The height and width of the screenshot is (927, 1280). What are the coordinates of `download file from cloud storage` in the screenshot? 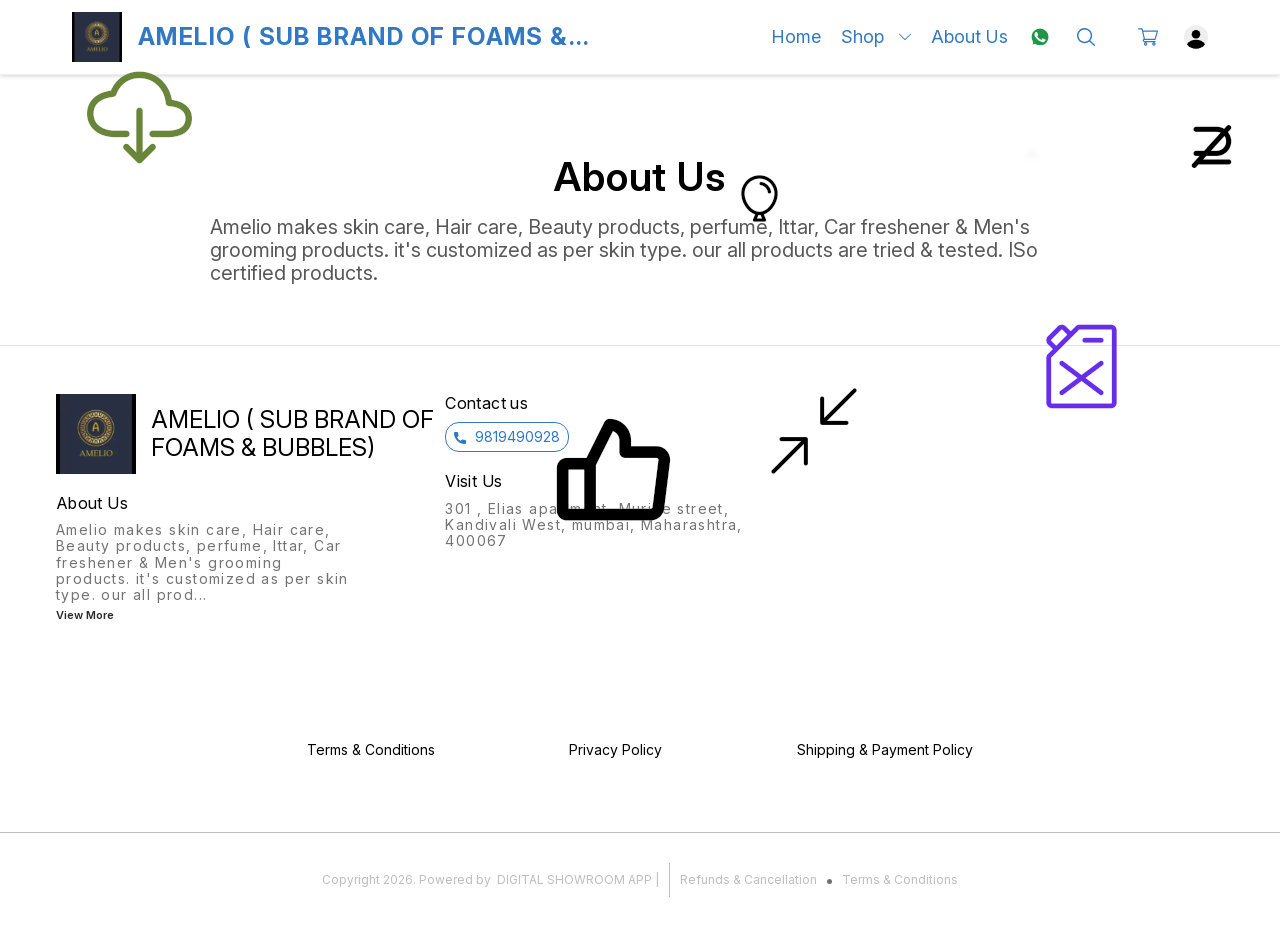 It's located at (139, 117).